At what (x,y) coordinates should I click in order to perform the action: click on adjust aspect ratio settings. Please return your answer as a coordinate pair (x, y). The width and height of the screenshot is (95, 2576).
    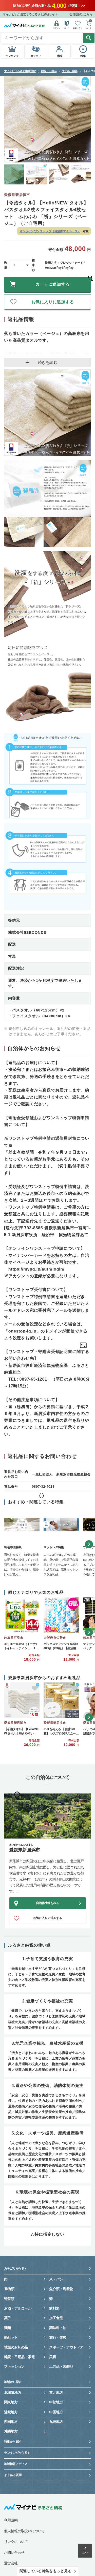
    Looking at the image, I should click on (83, 1345).